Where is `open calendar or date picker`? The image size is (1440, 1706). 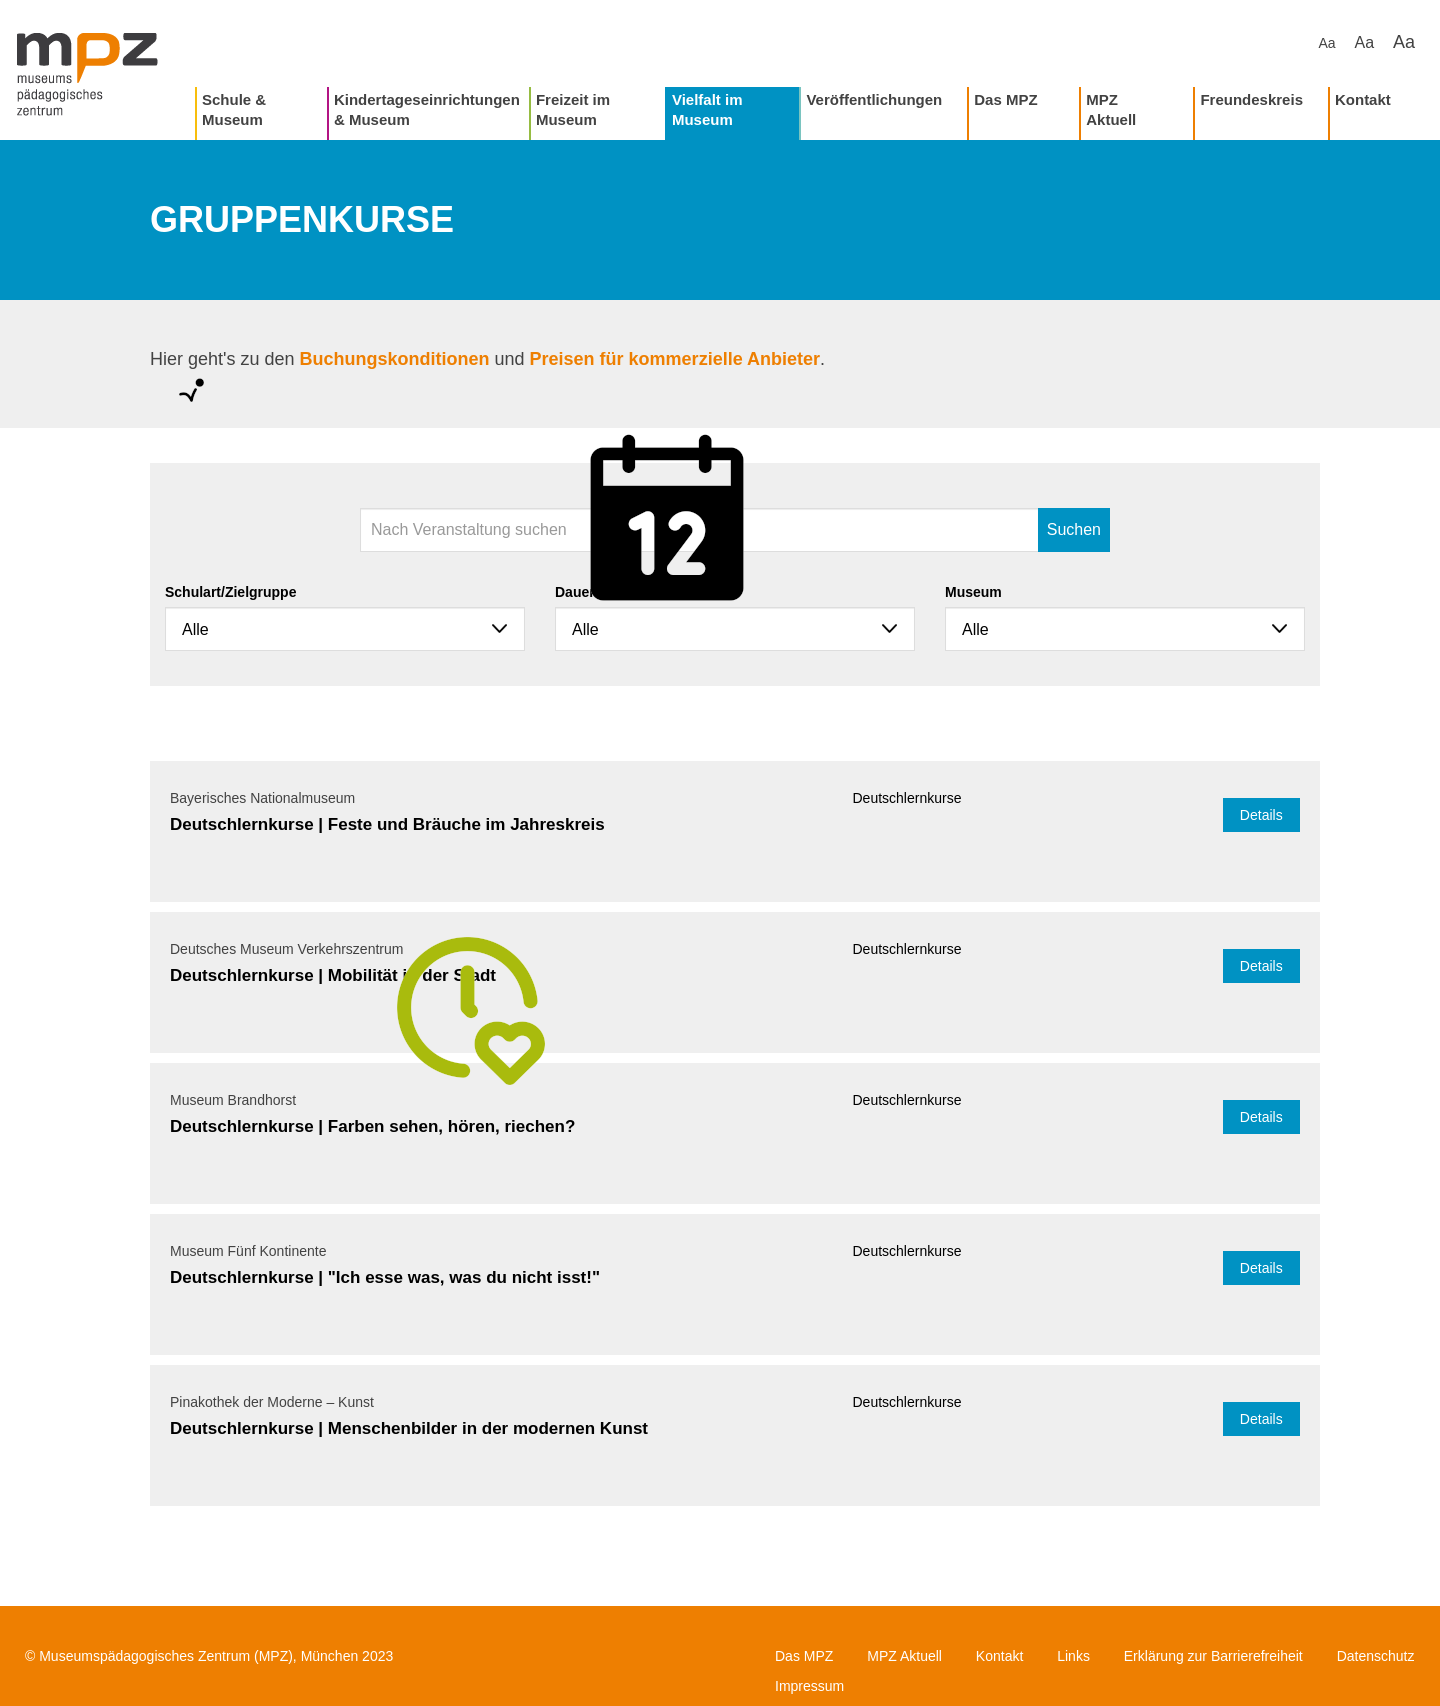
open calendar or date picker is located at coordinates (667, 524).